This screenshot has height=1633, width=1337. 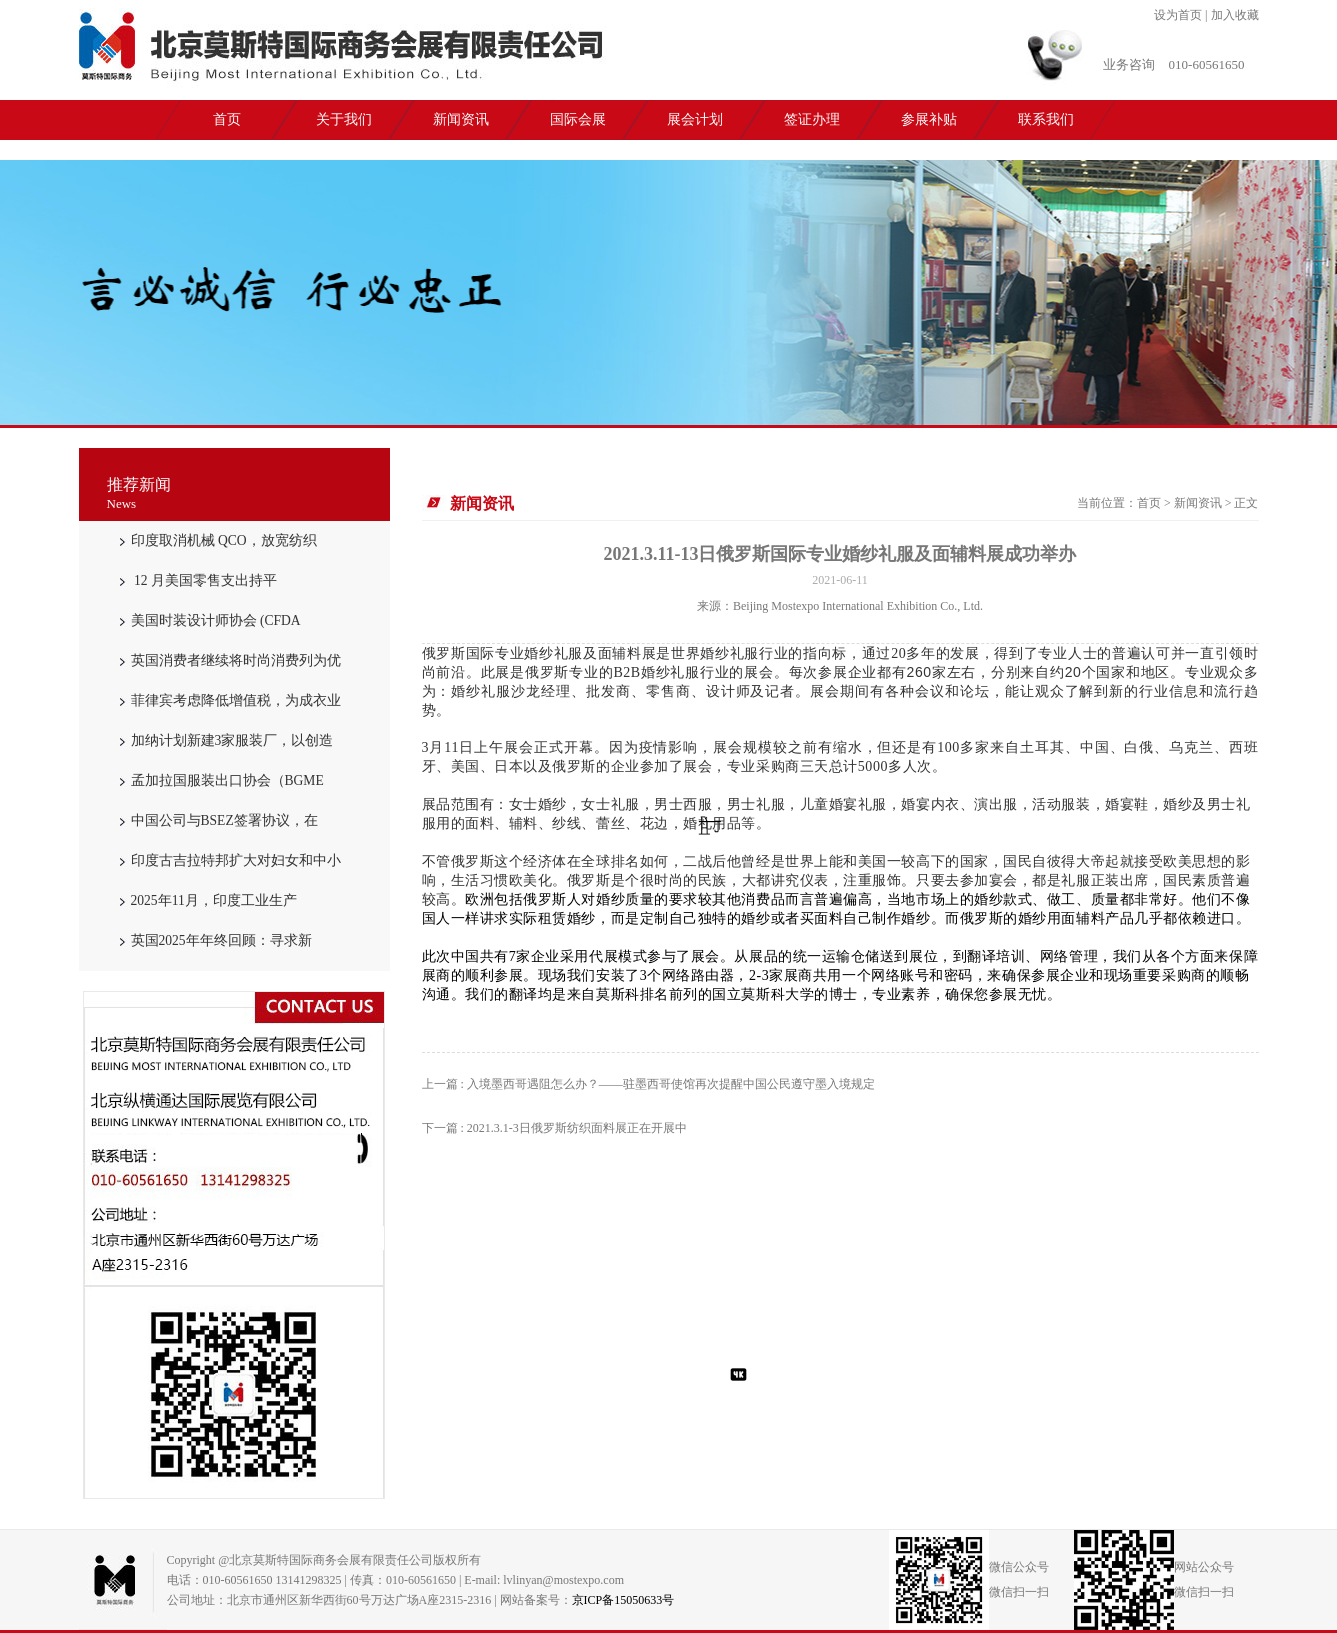 I want to click on construction or building in progress, so click(x=709, y=825).